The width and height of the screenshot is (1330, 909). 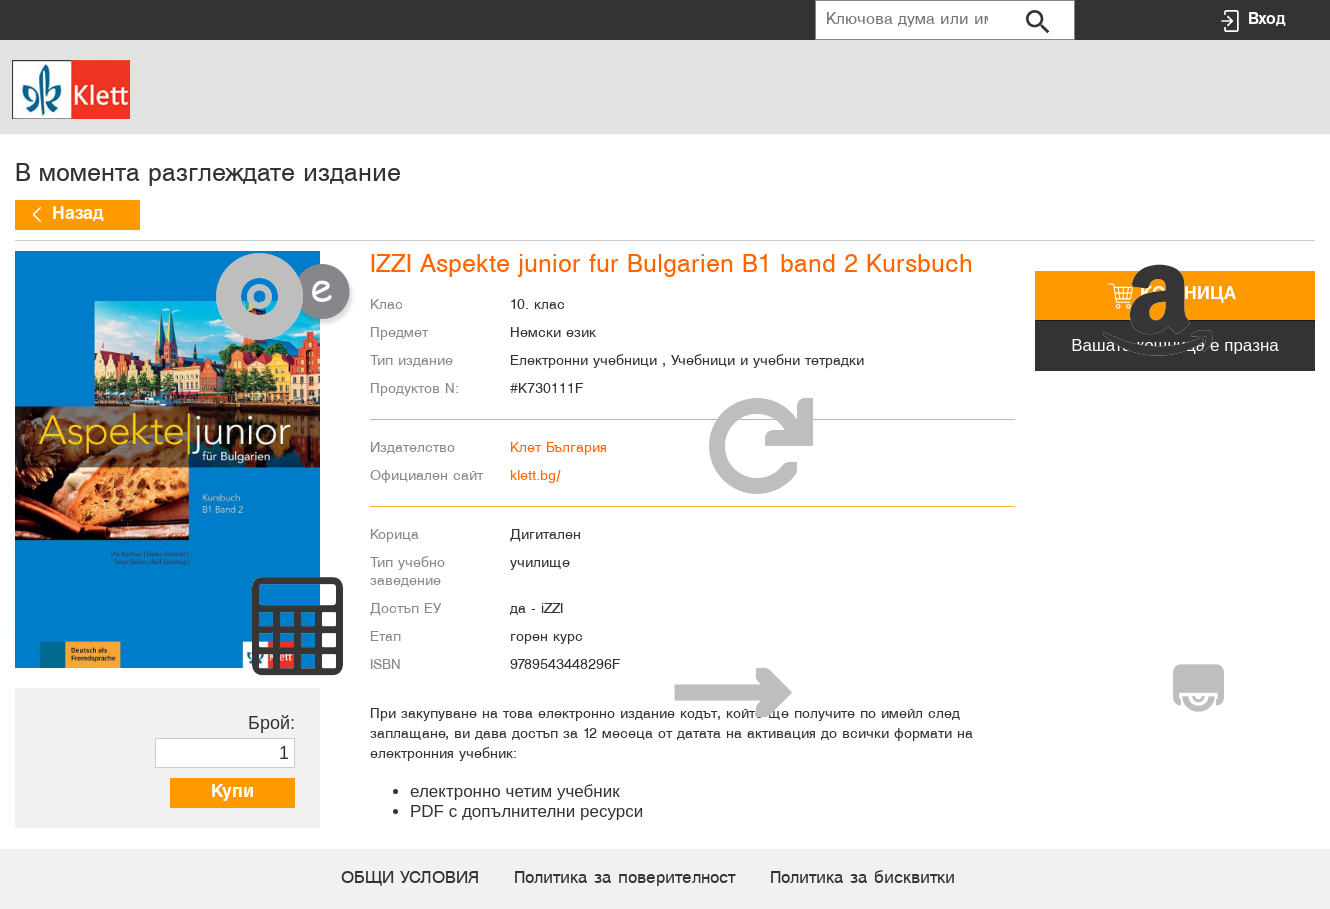 I want to click on access optical disc drive, so click(x=1198, y=686).